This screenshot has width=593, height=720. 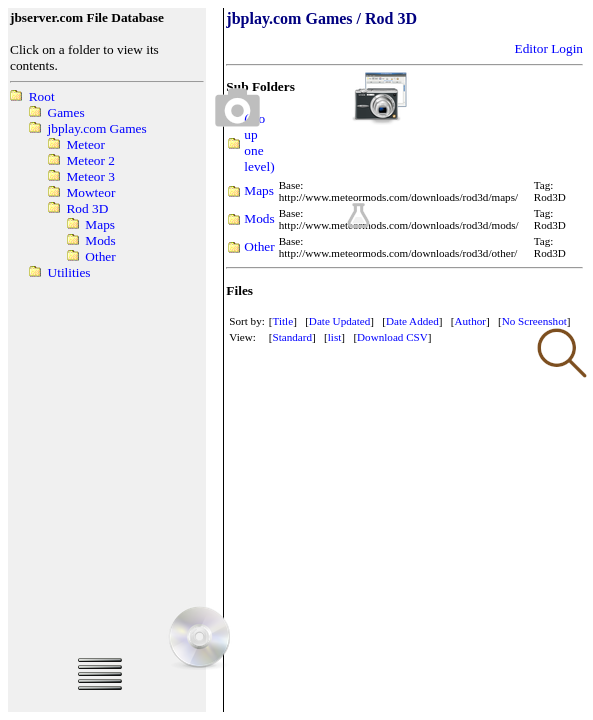 I want to click on search system preferences or settings, so click(x=562, y=353).